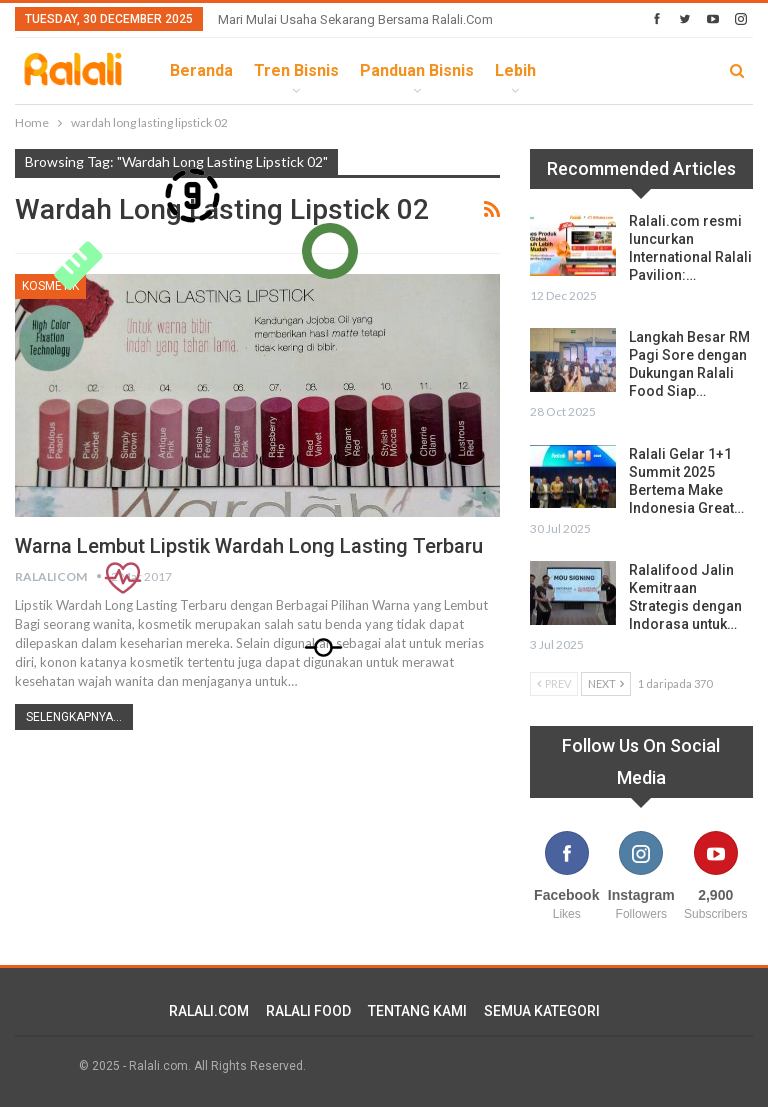 The image size is (768, 1107). Describe the element at coordinates (78, 265) in the screenshot. I see `access measurement tools` at that location.